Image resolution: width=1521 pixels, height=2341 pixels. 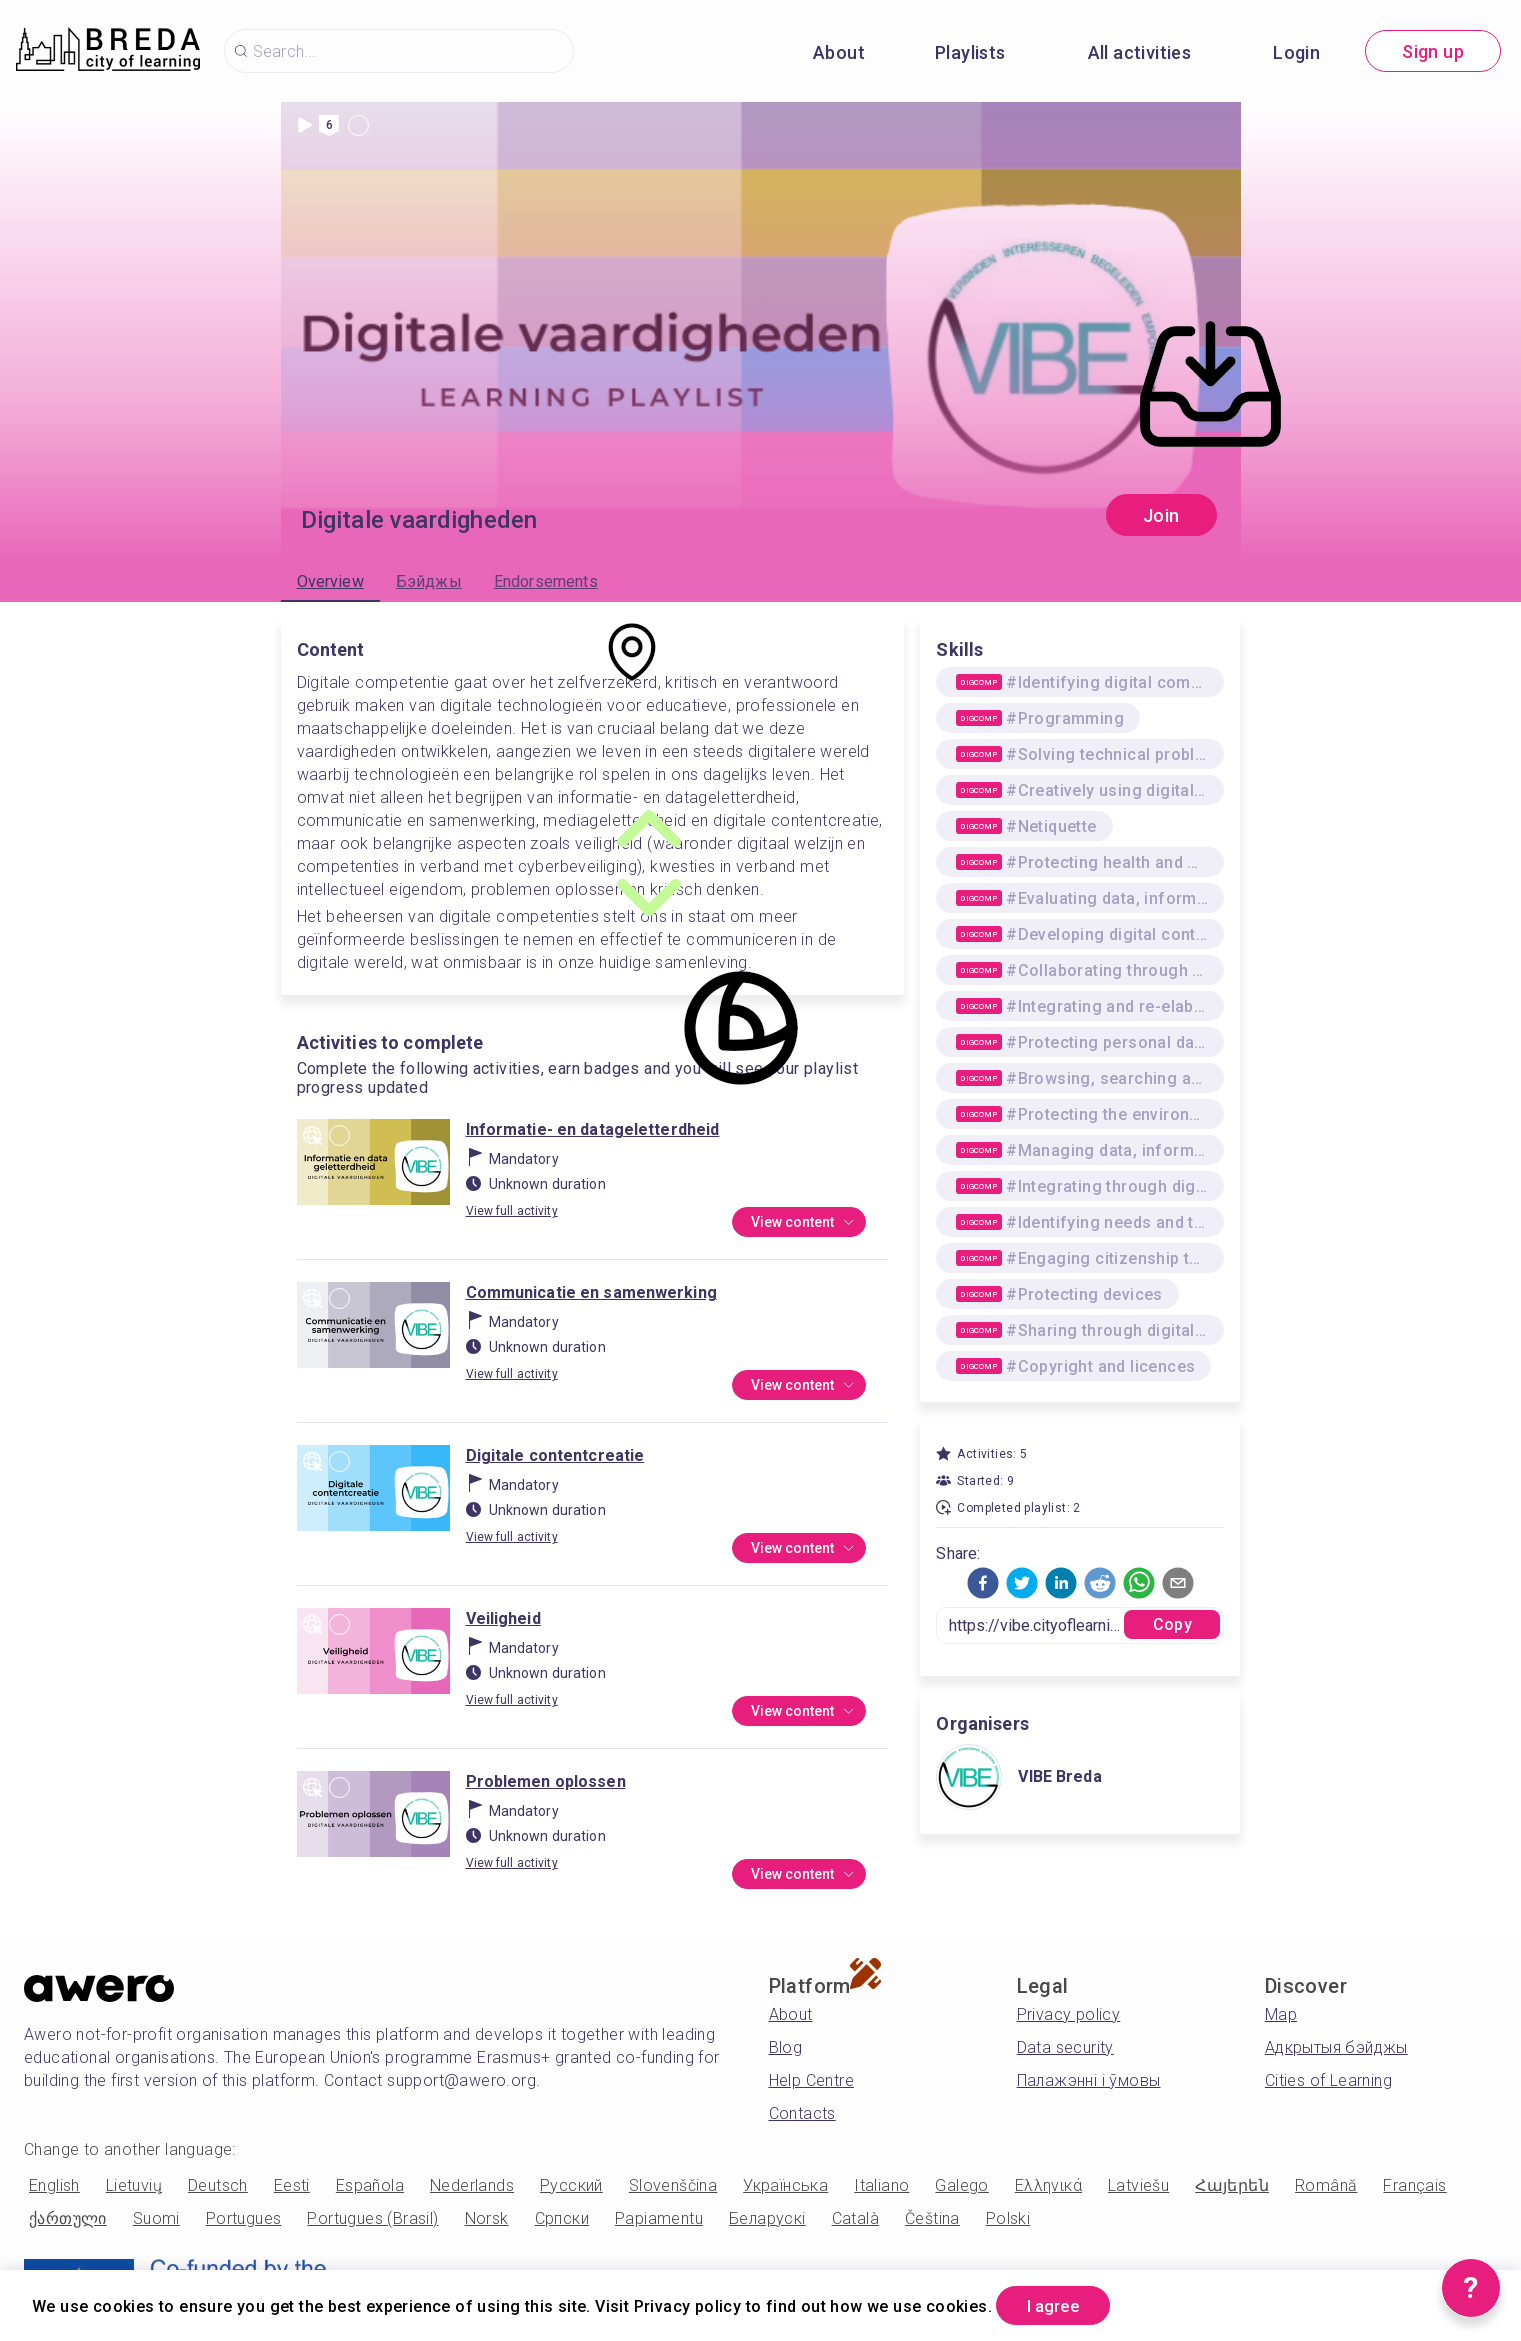 I want to click on access design or editing tools, so click(x=865, y=1973).